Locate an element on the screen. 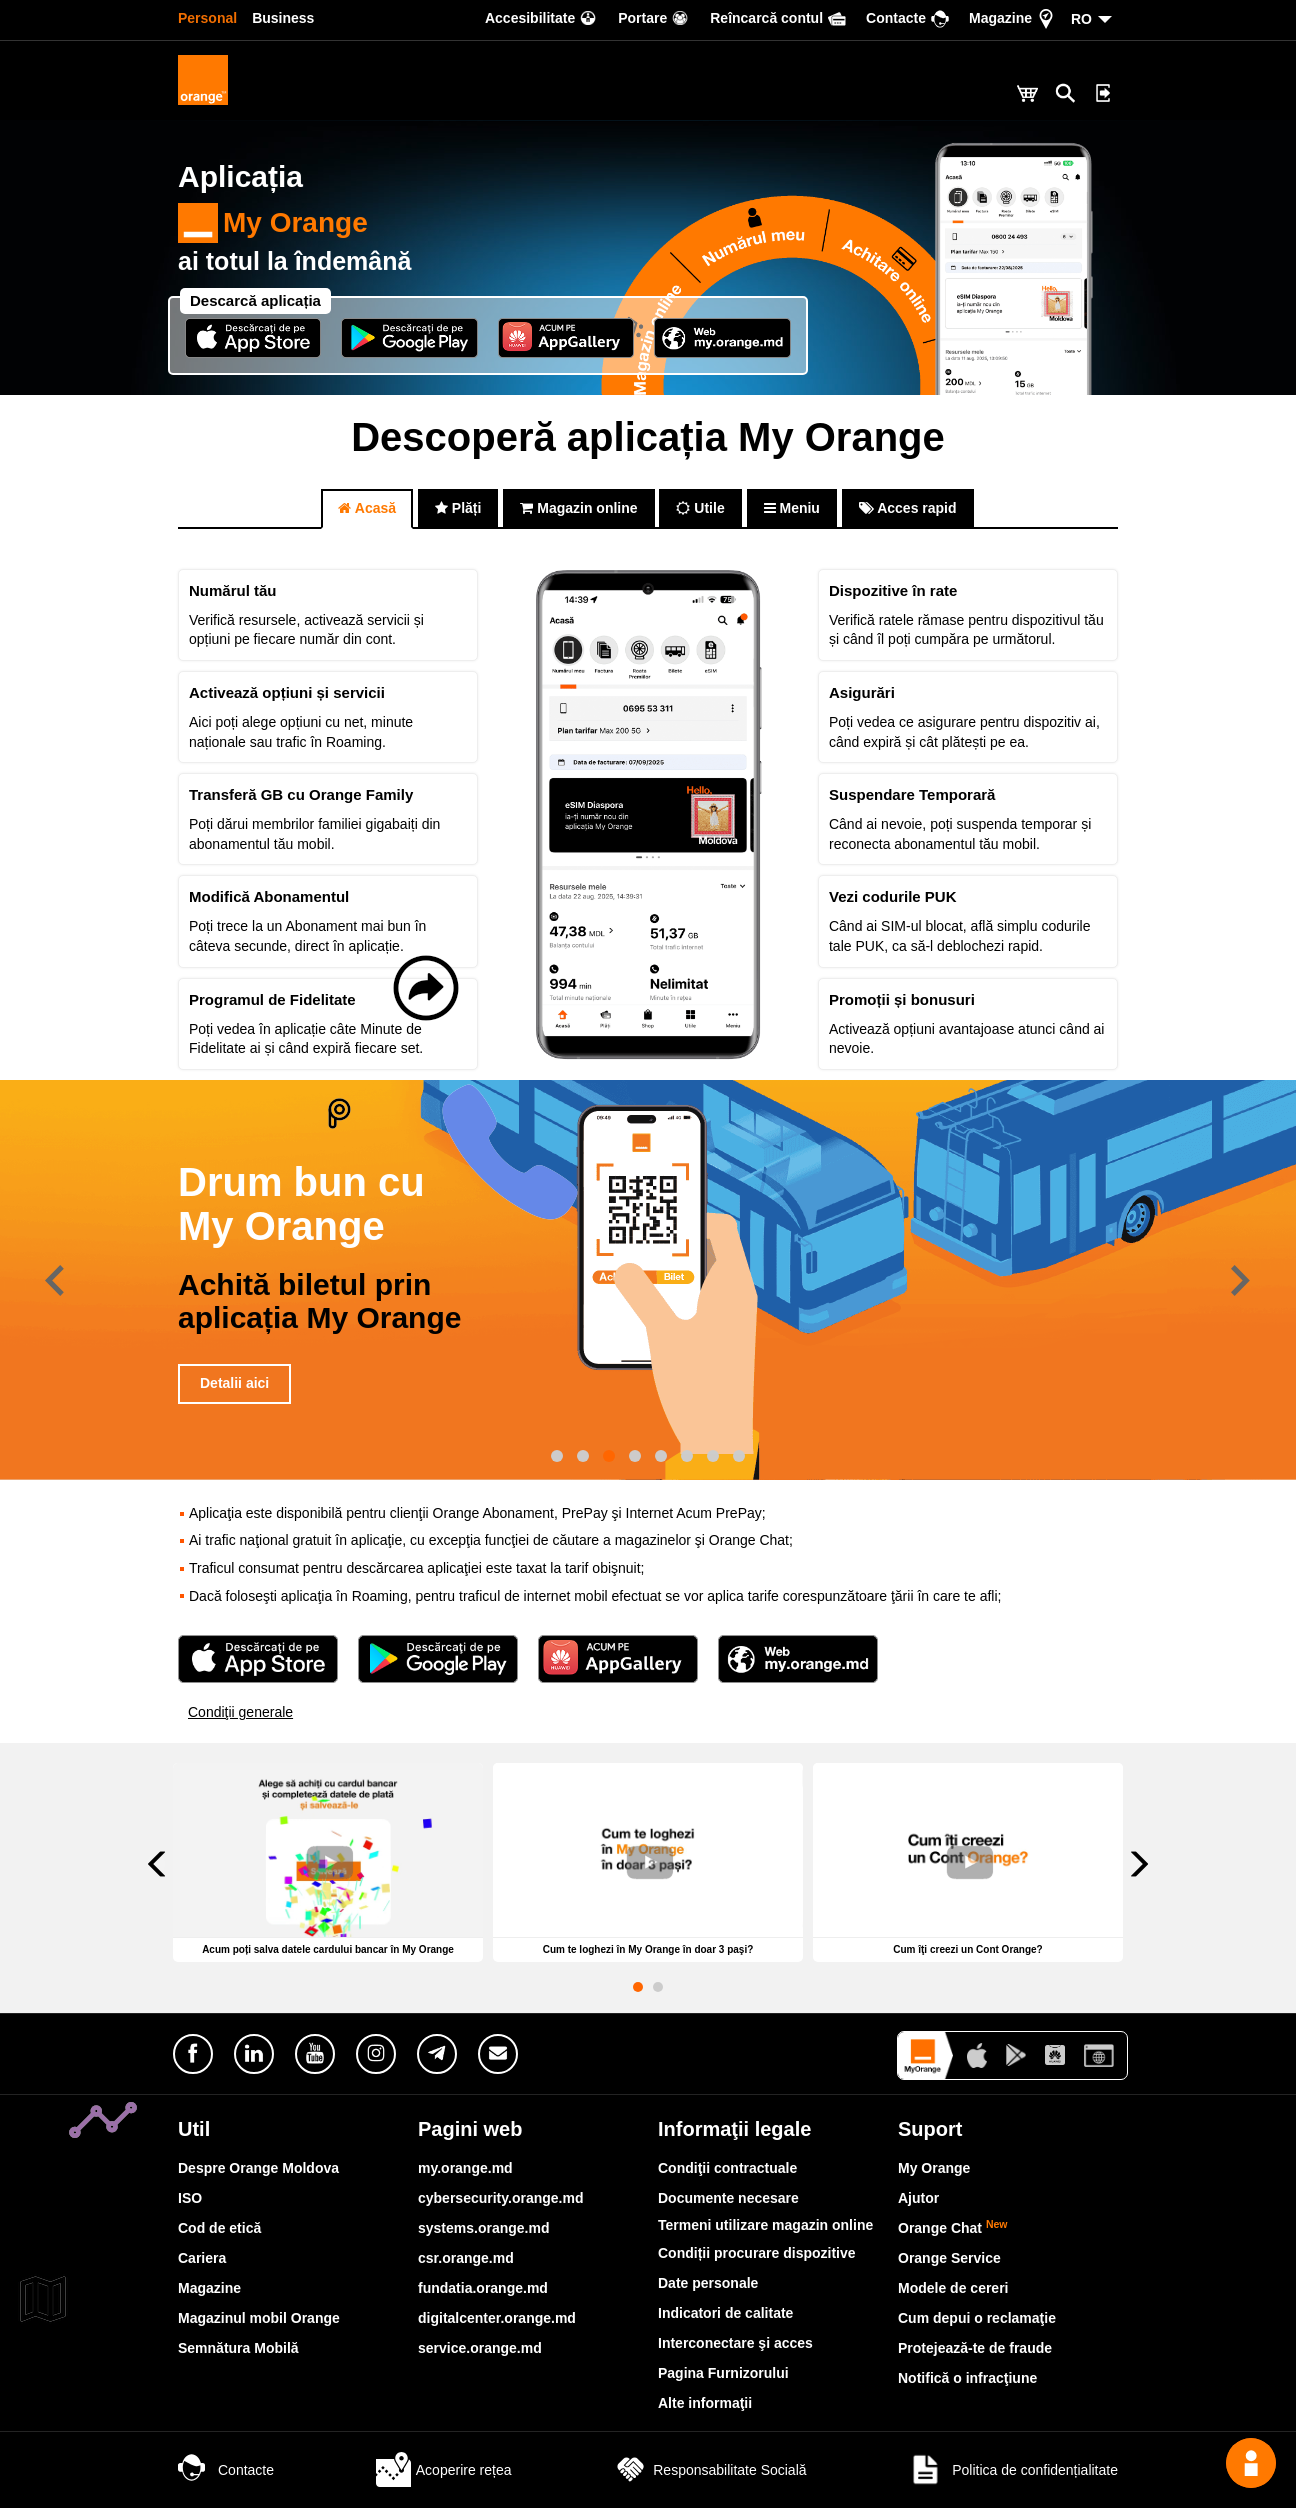 Image resolution: width=1296 pixels, height=2508 pixels. make a phone call is located at coordinates (510, 1152).